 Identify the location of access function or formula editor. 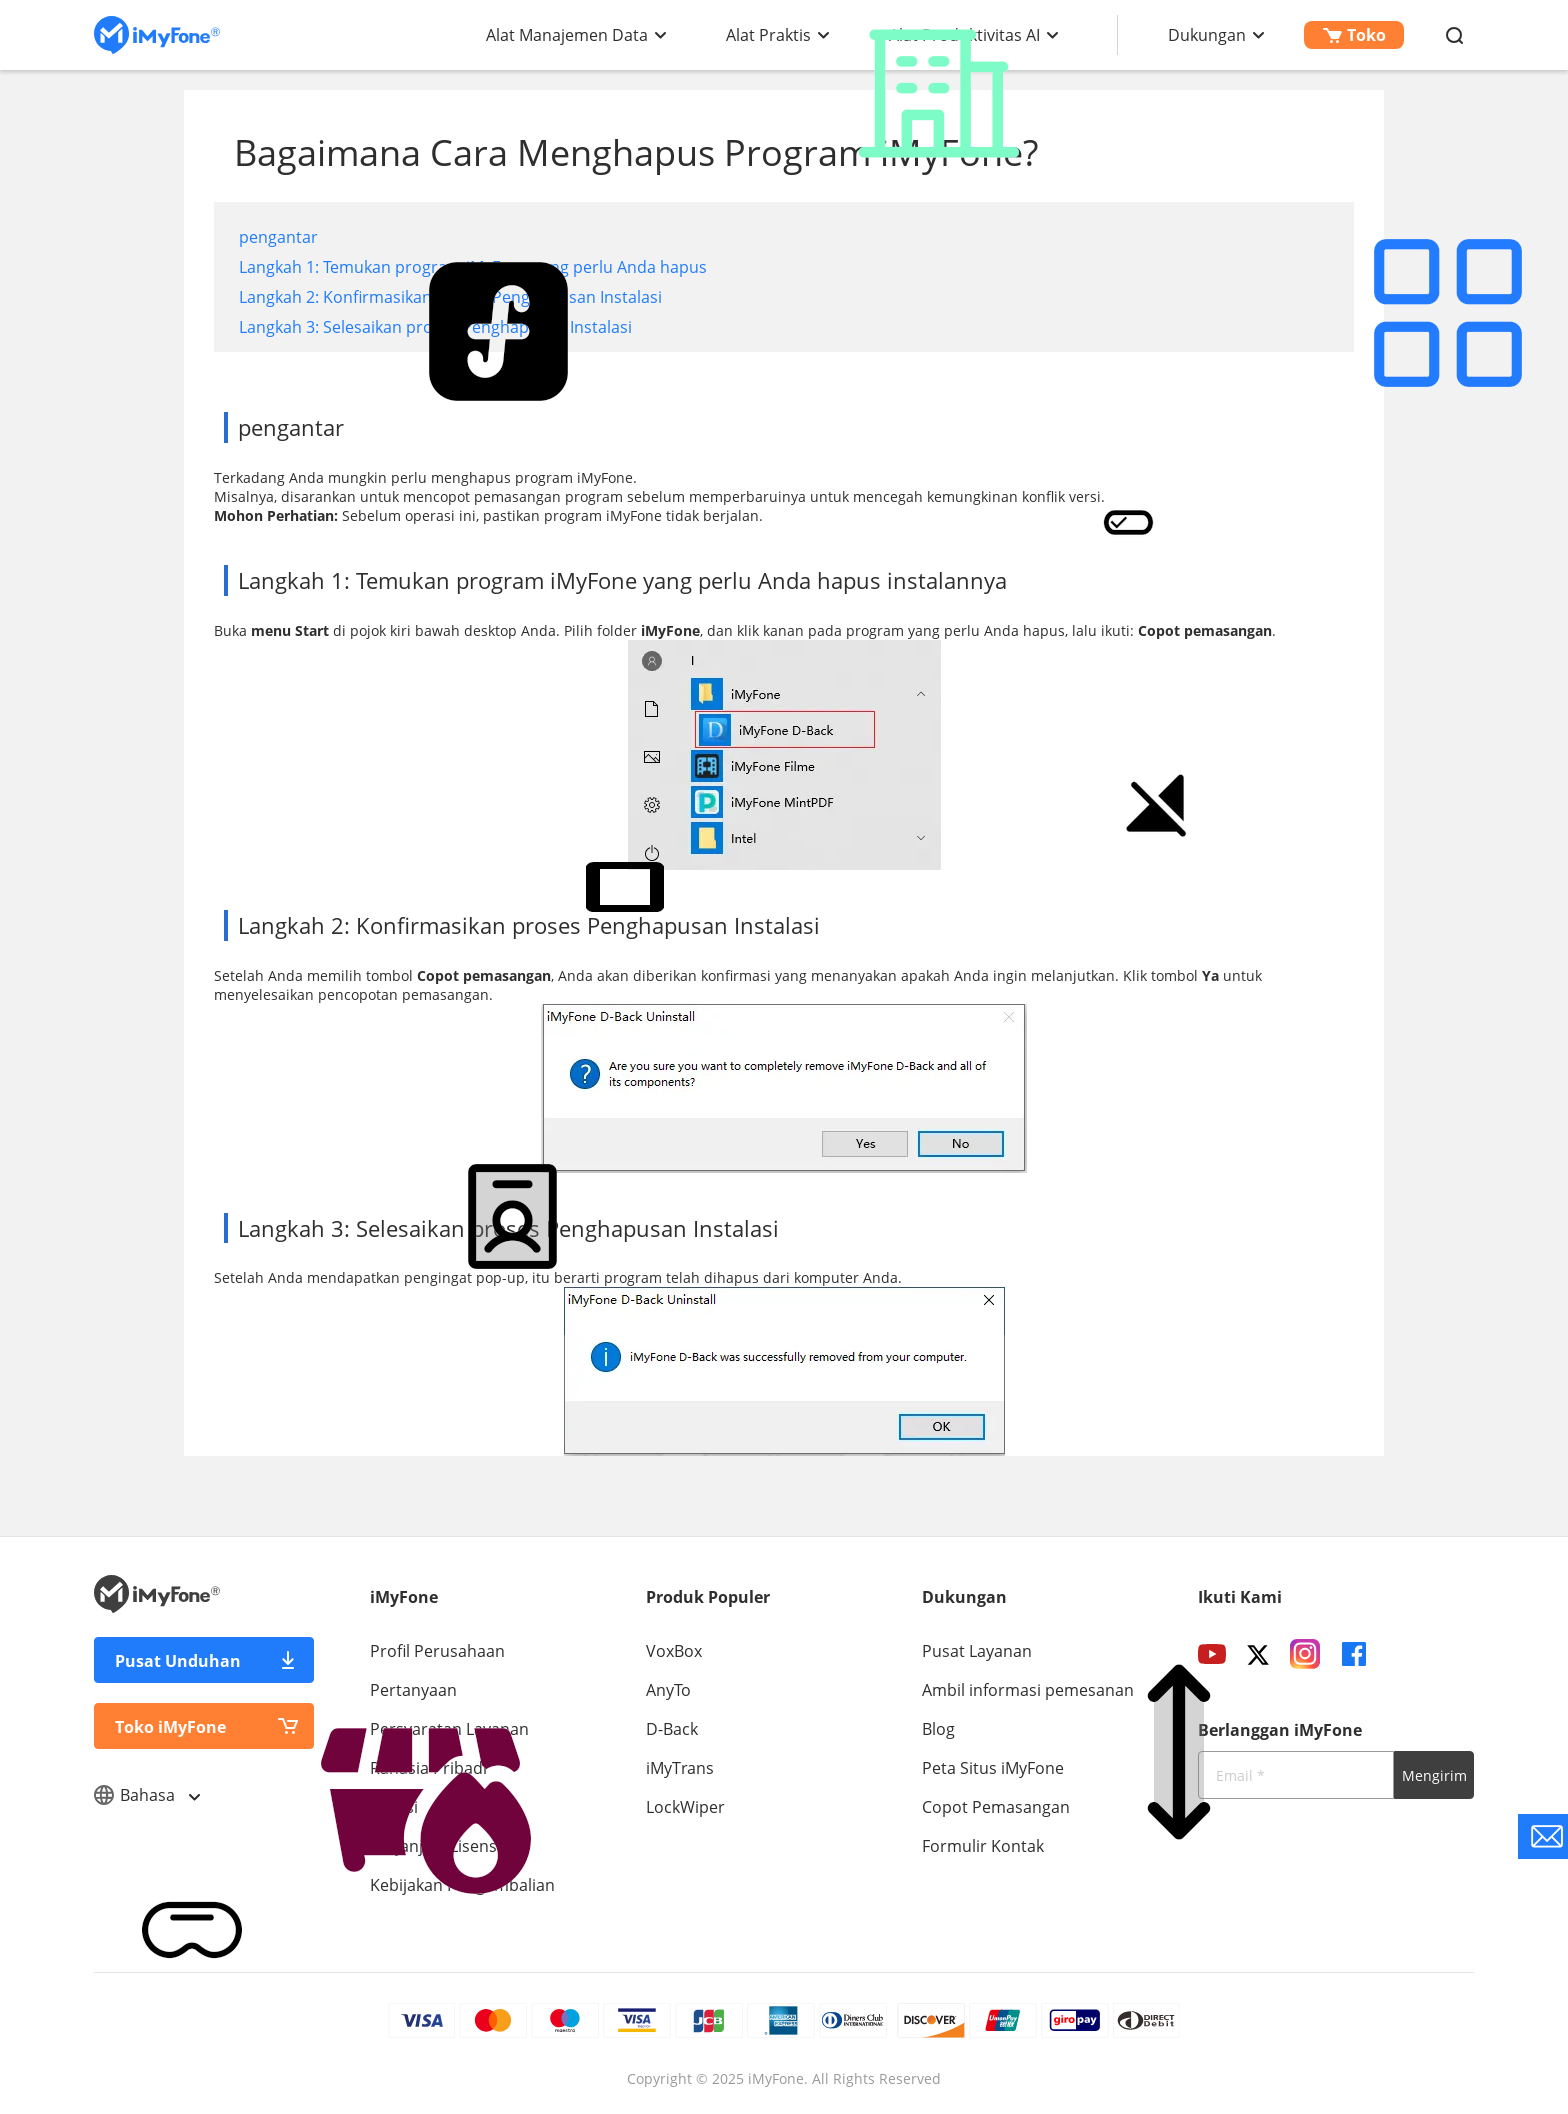
(498, 331).